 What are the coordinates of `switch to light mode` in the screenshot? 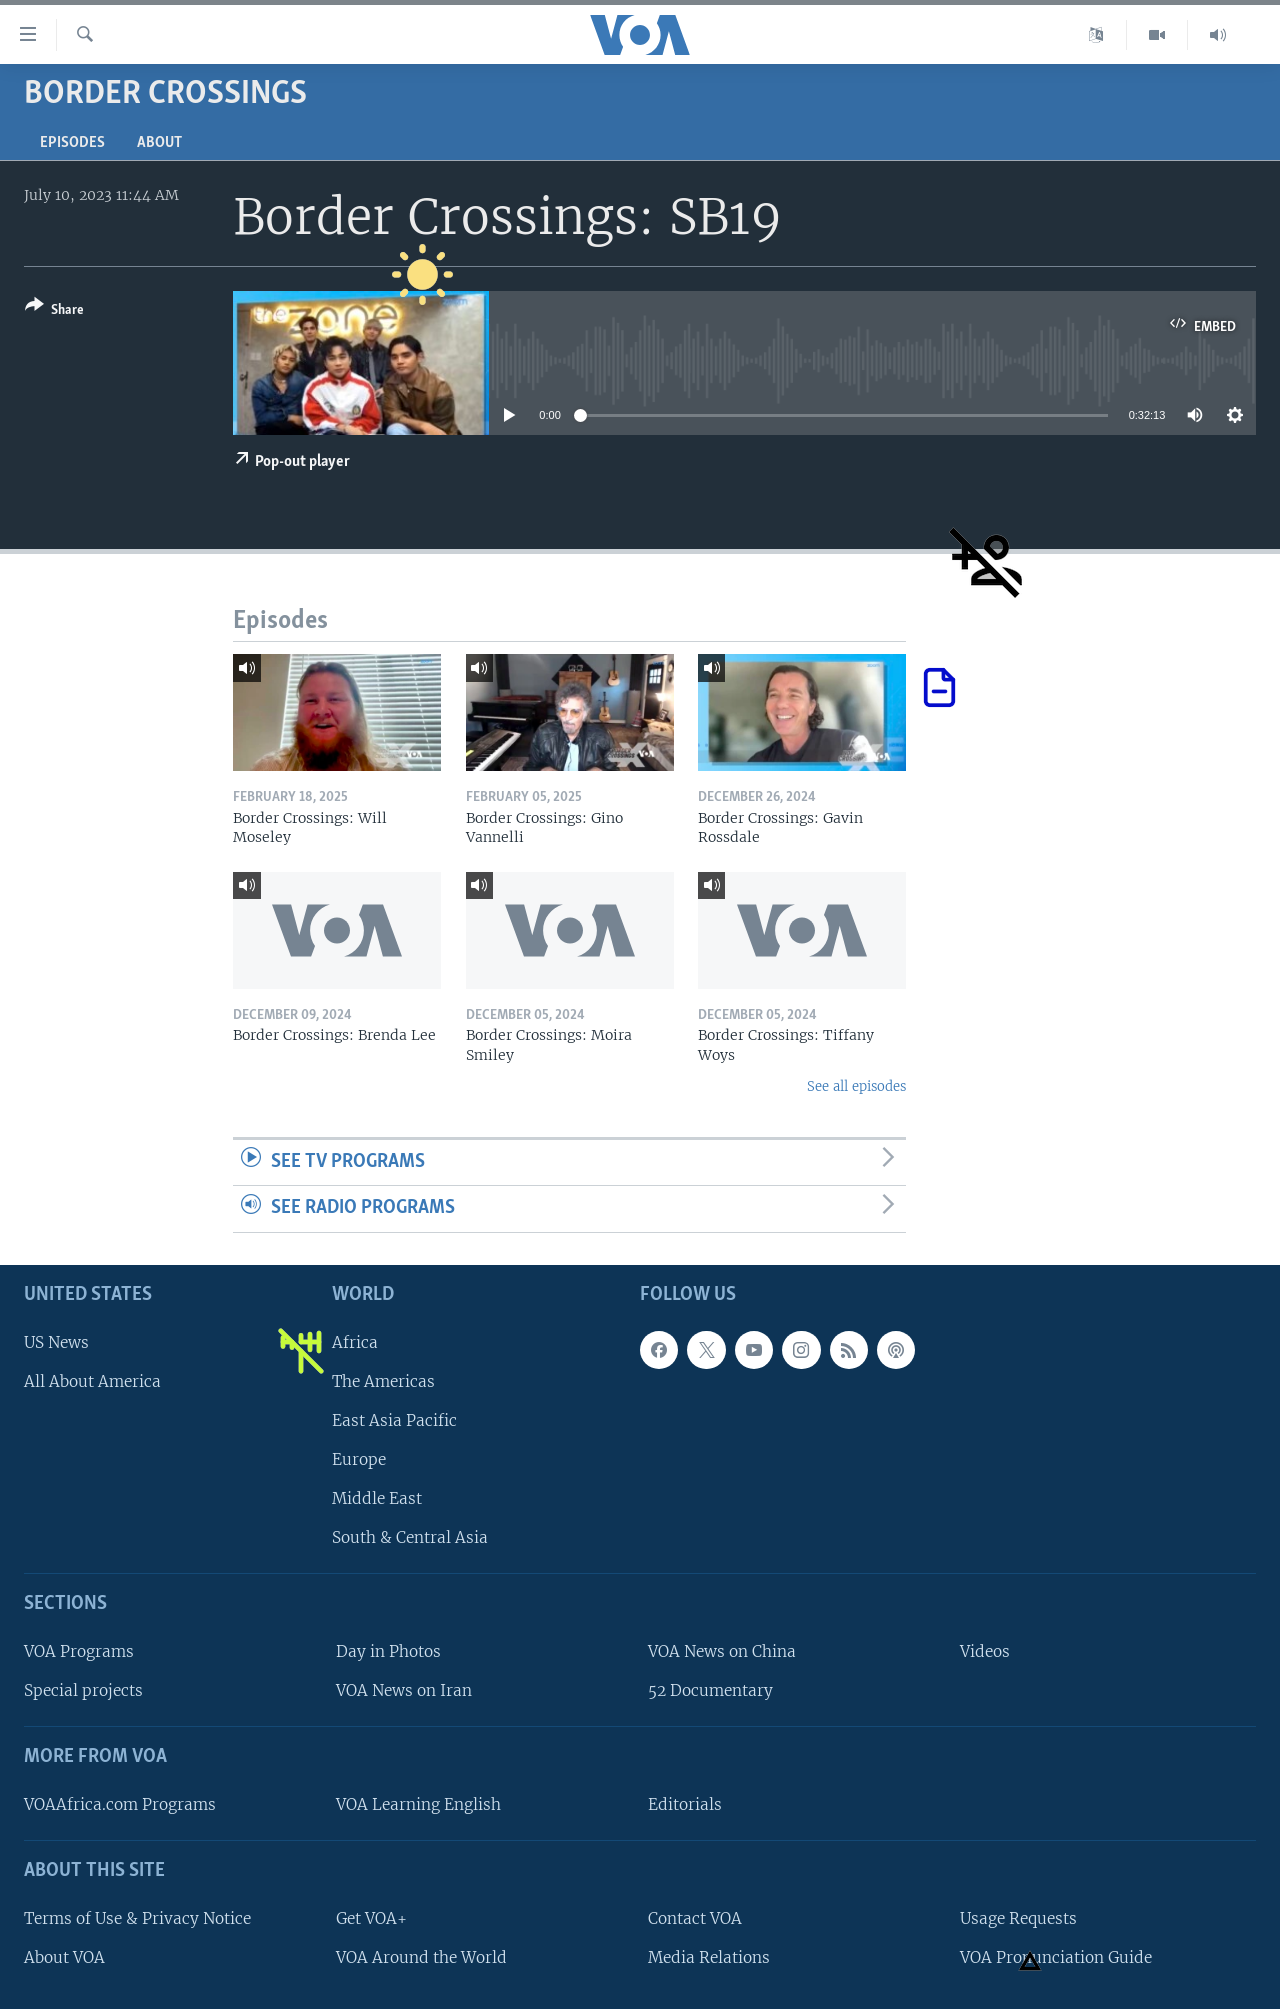 It's located at (422, 274).